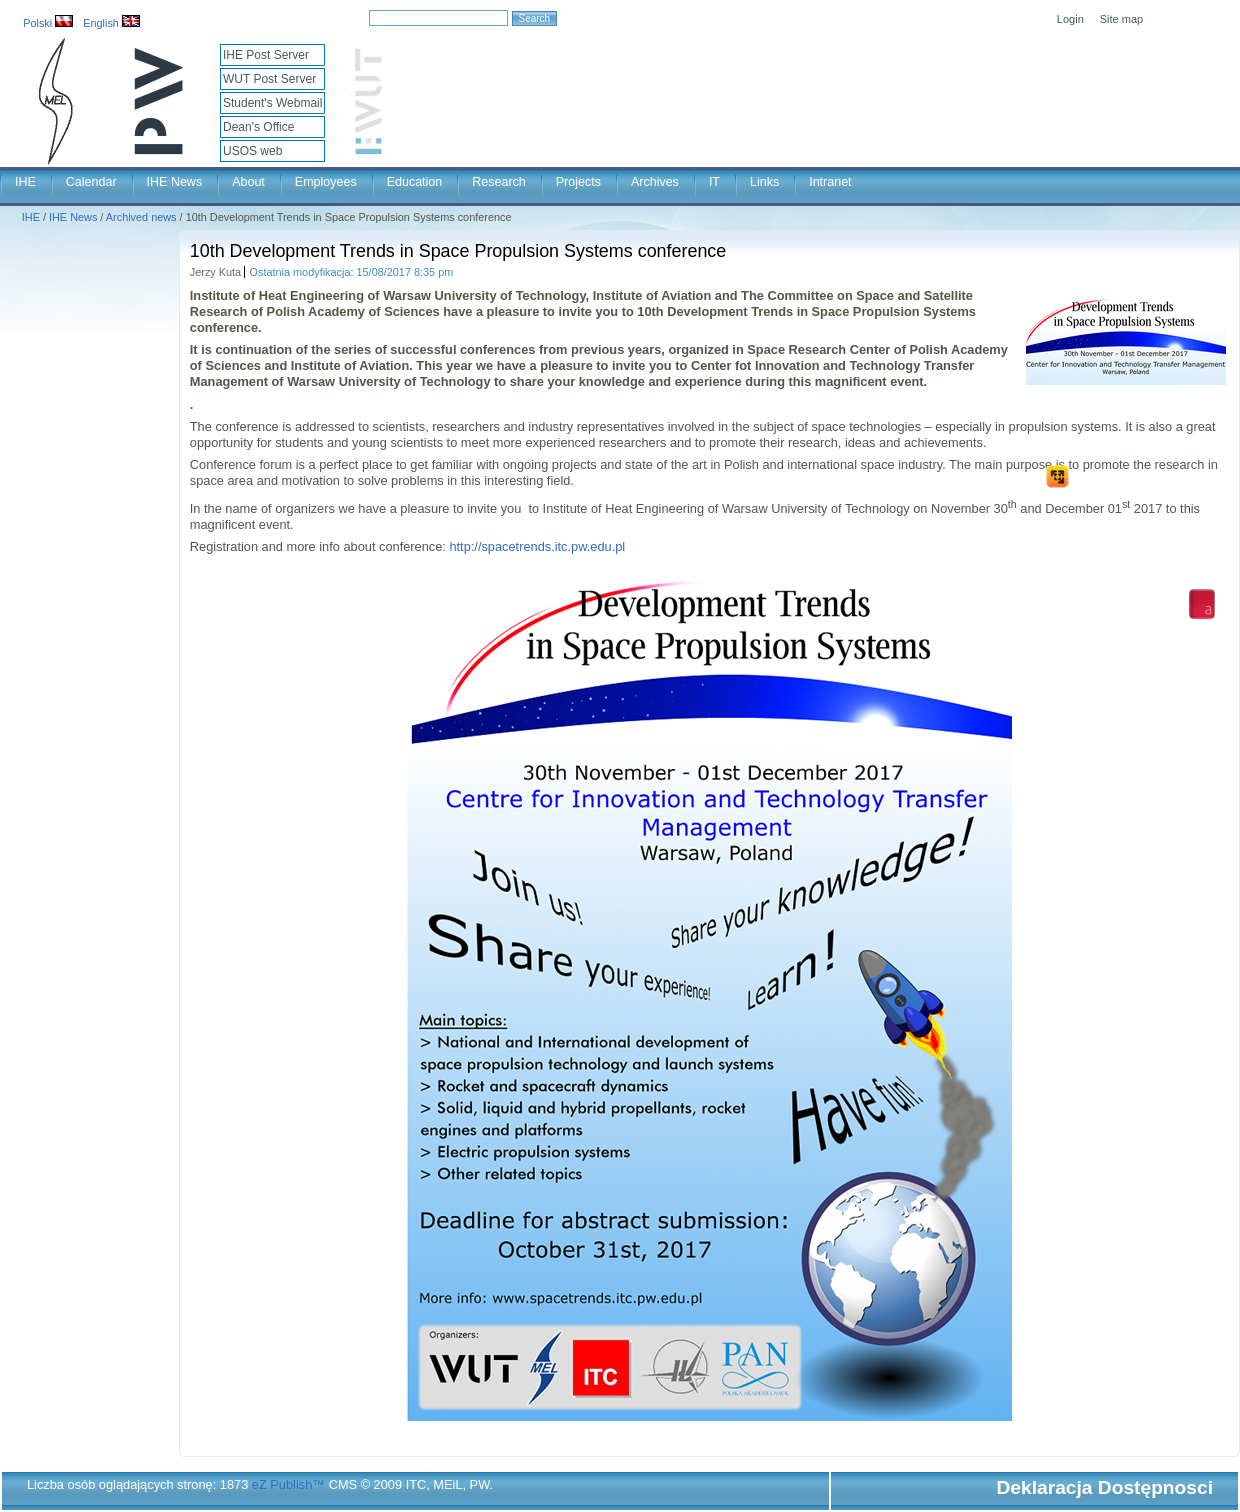  Describe the element at coordinates (1202, 604) in the screenshot. I see `open the dictionary app` at that location.